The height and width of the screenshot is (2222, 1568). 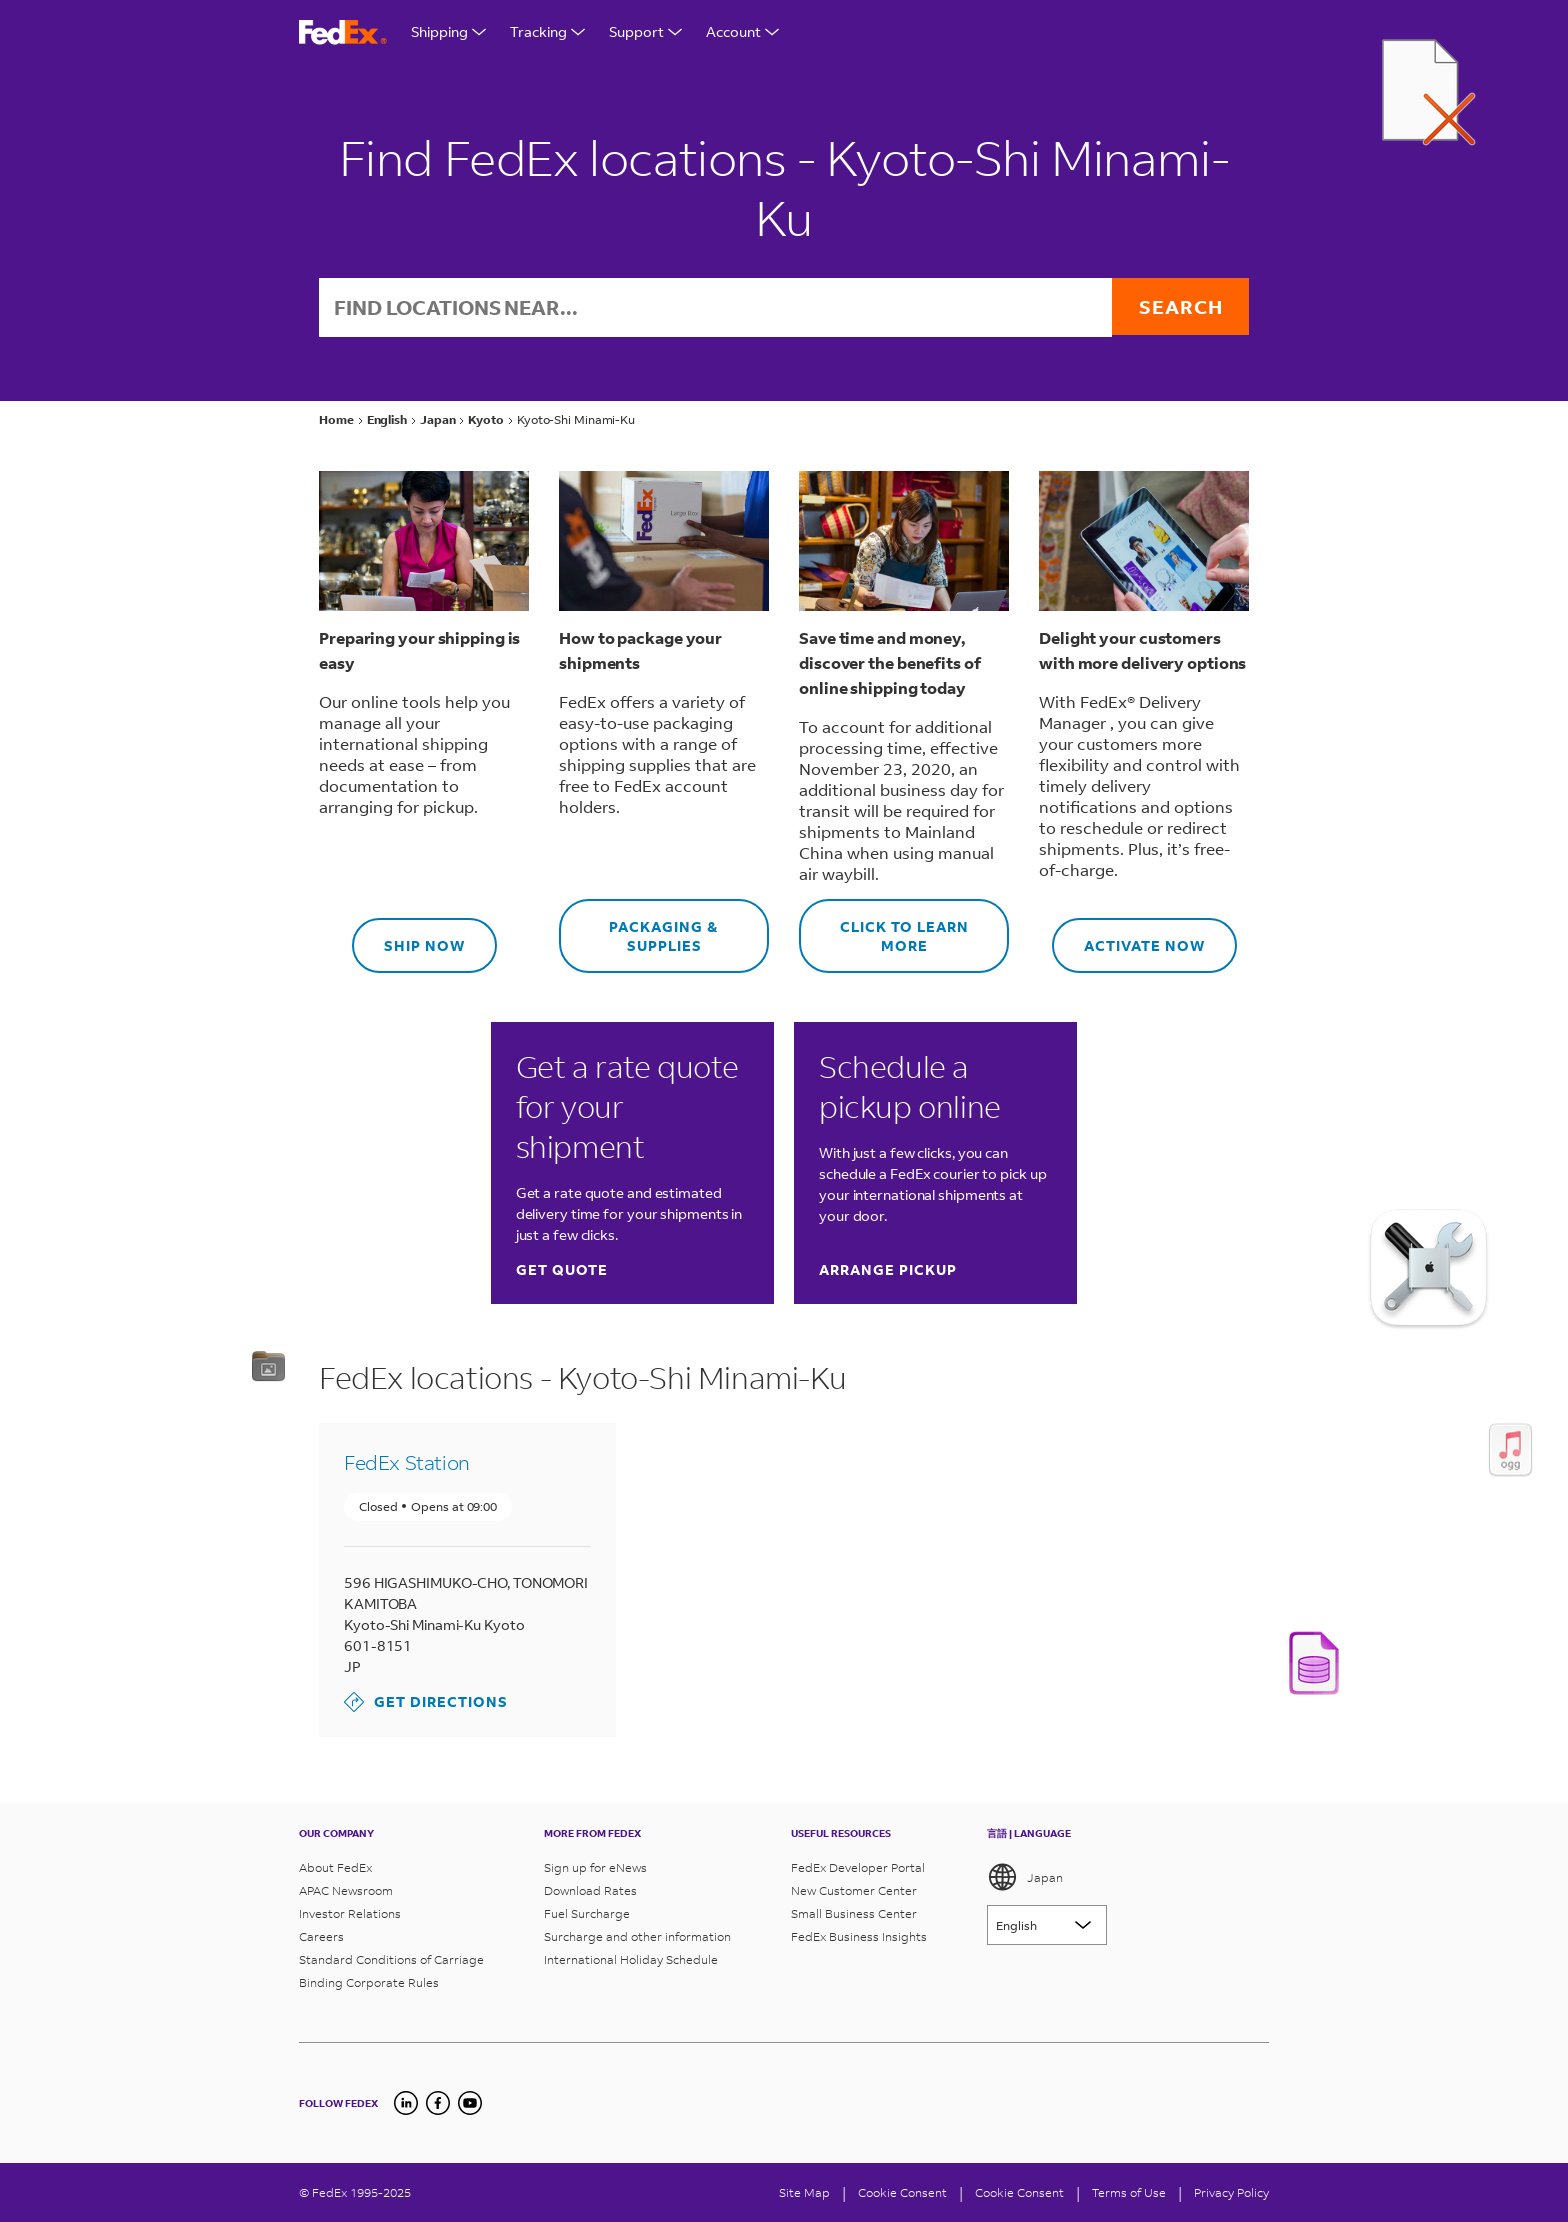 I want to click on open your pictures folder, so click(x=268, y=1365).